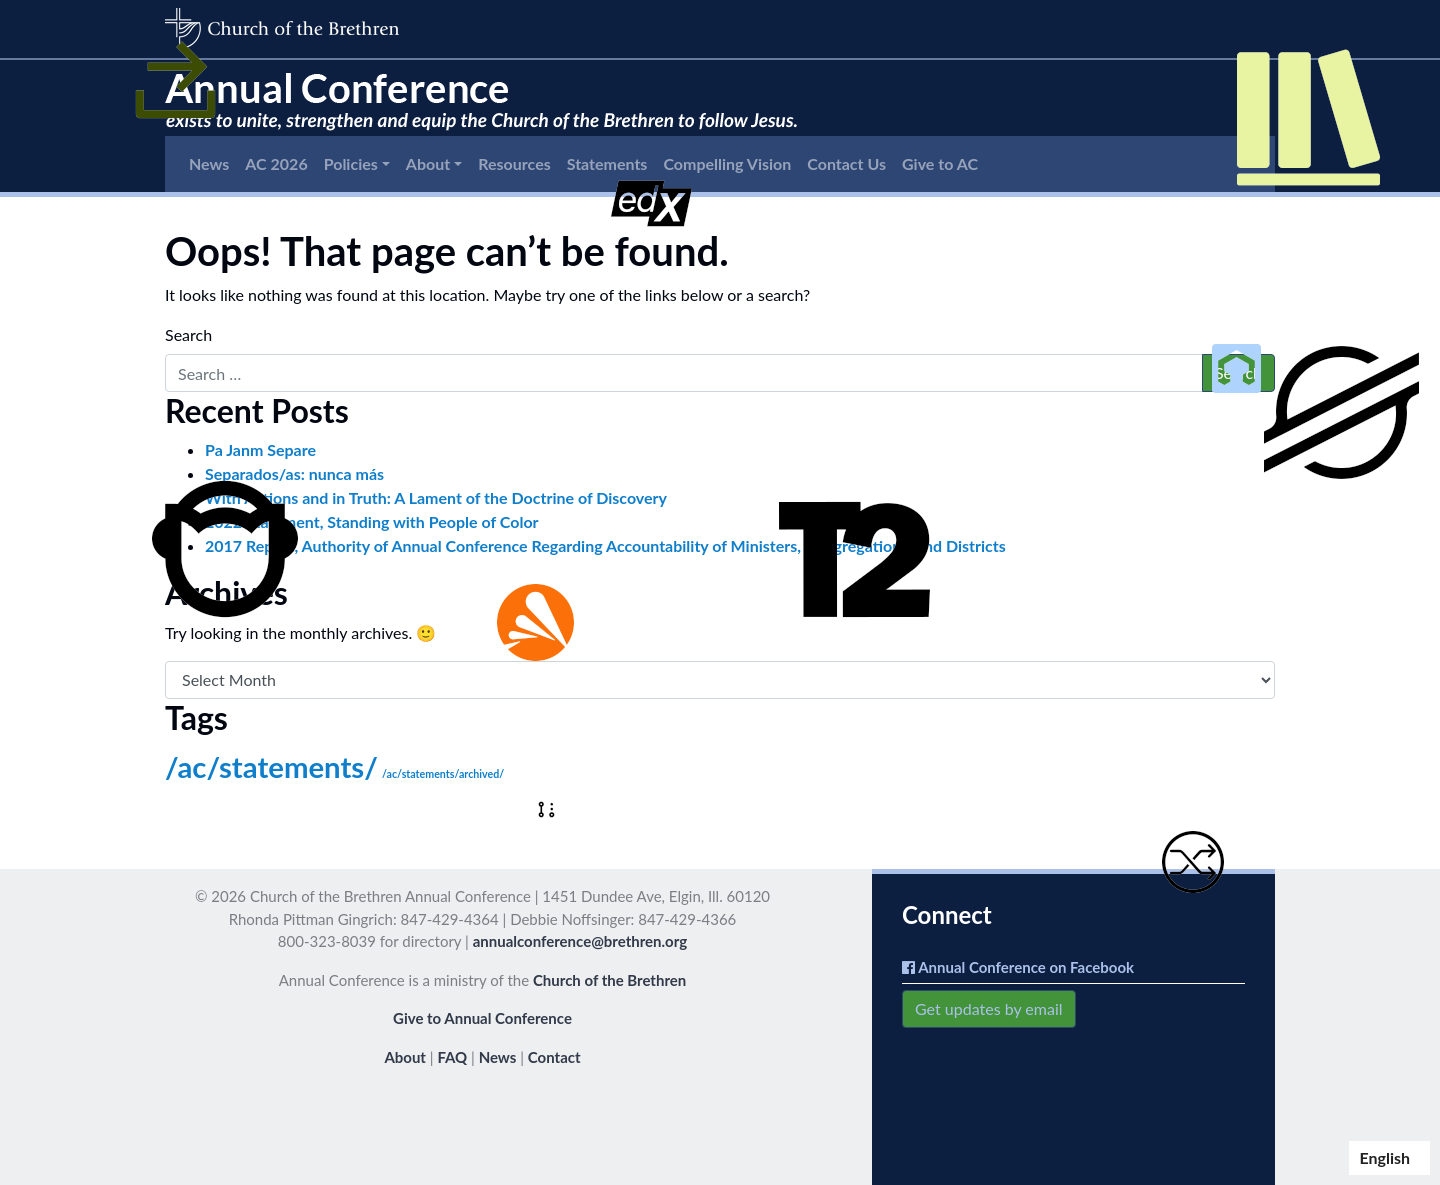 The height and width of the screenshot is (1185, 1440). Describe the element at coordinates (1236, 368) in the screenshot. I see `open LMMS digital audio workstation` at that location.